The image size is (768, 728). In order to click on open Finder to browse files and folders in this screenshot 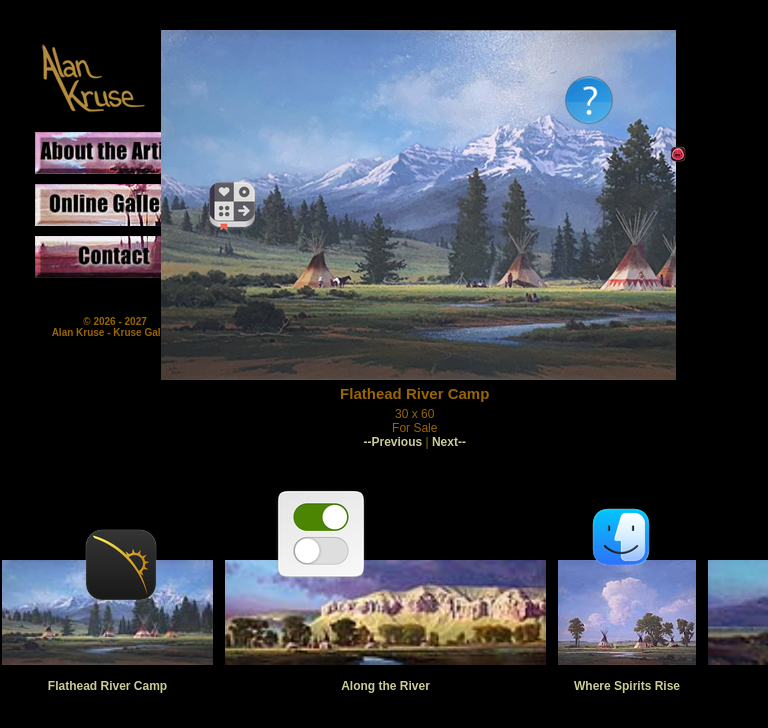, I will do `click(621, 537)`.